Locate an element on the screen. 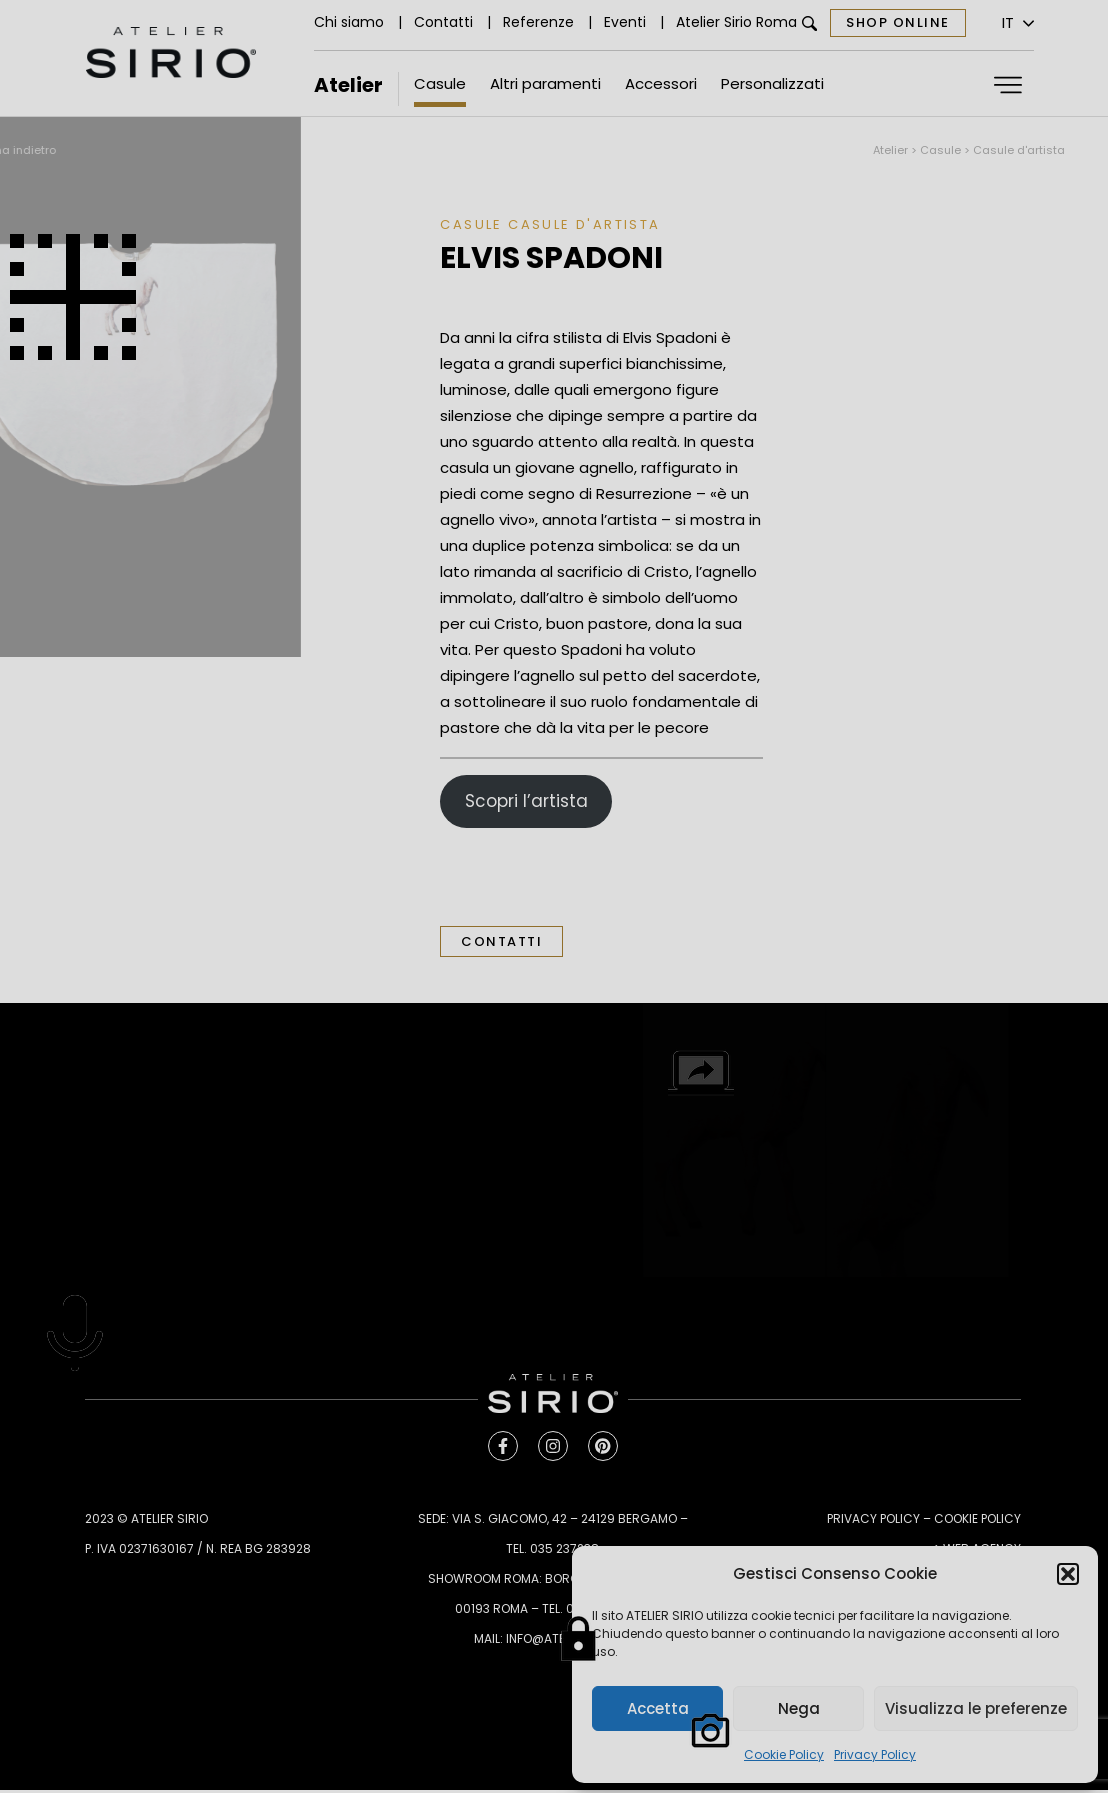  start sharing your screen is located at coordinates (701, 1073).